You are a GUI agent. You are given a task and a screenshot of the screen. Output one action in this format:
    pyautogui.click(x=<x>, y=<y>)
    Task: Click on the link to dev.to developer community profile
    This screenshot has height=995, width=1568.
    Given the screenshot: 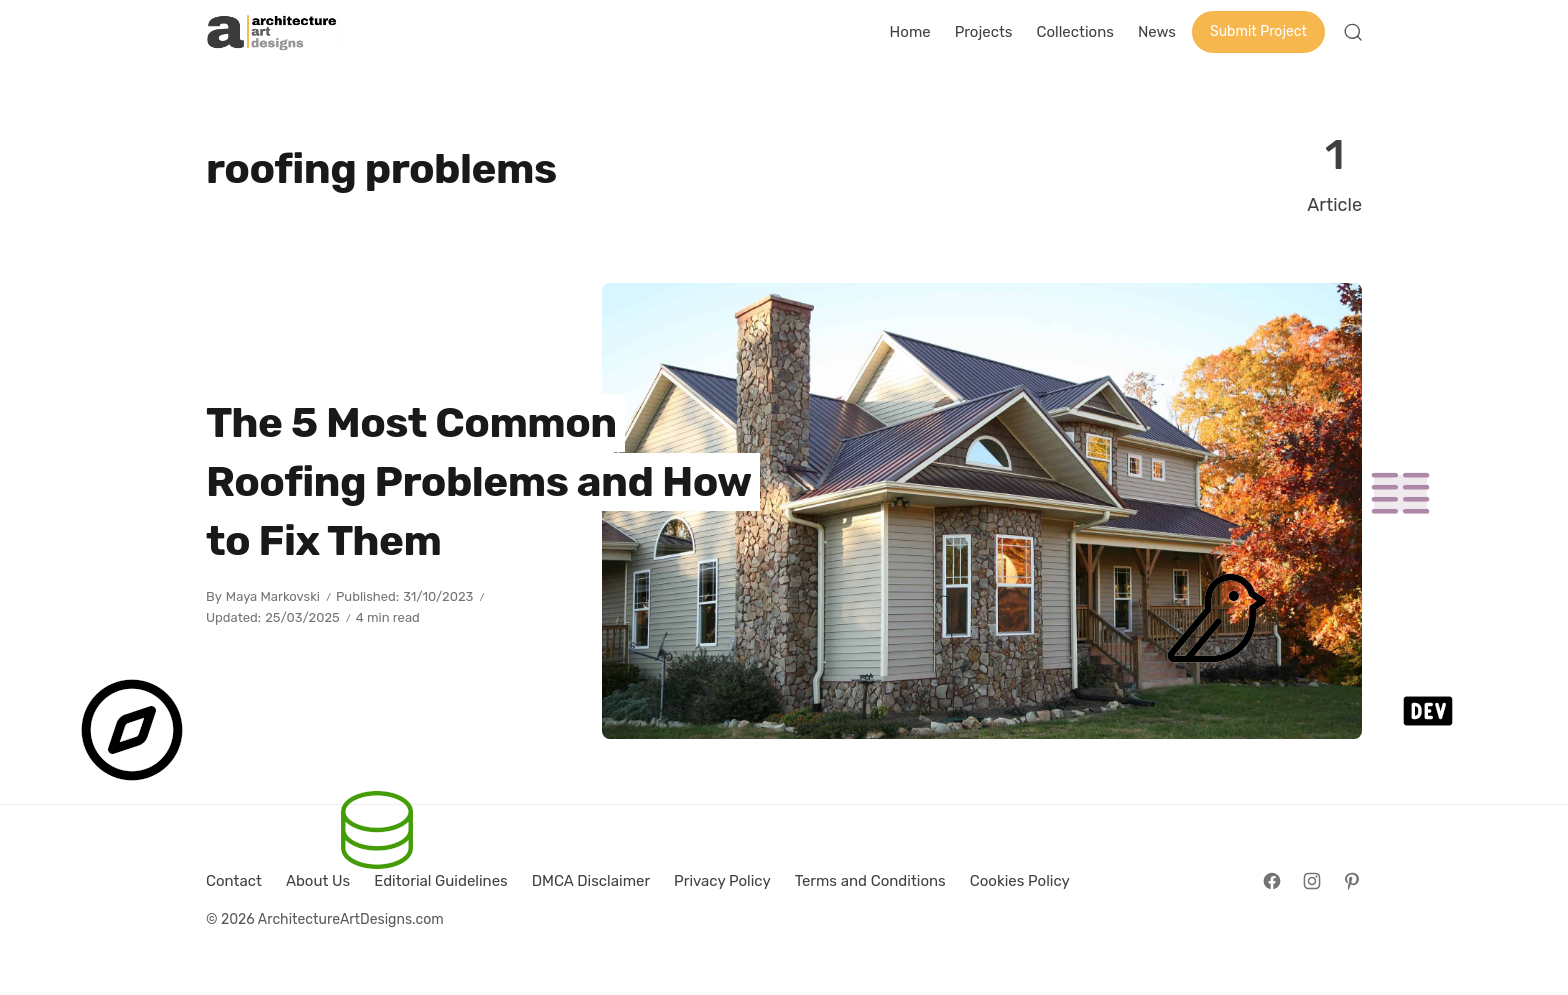 What is the action you would take?
    pyautogui.click(x=1428, y=711)
    